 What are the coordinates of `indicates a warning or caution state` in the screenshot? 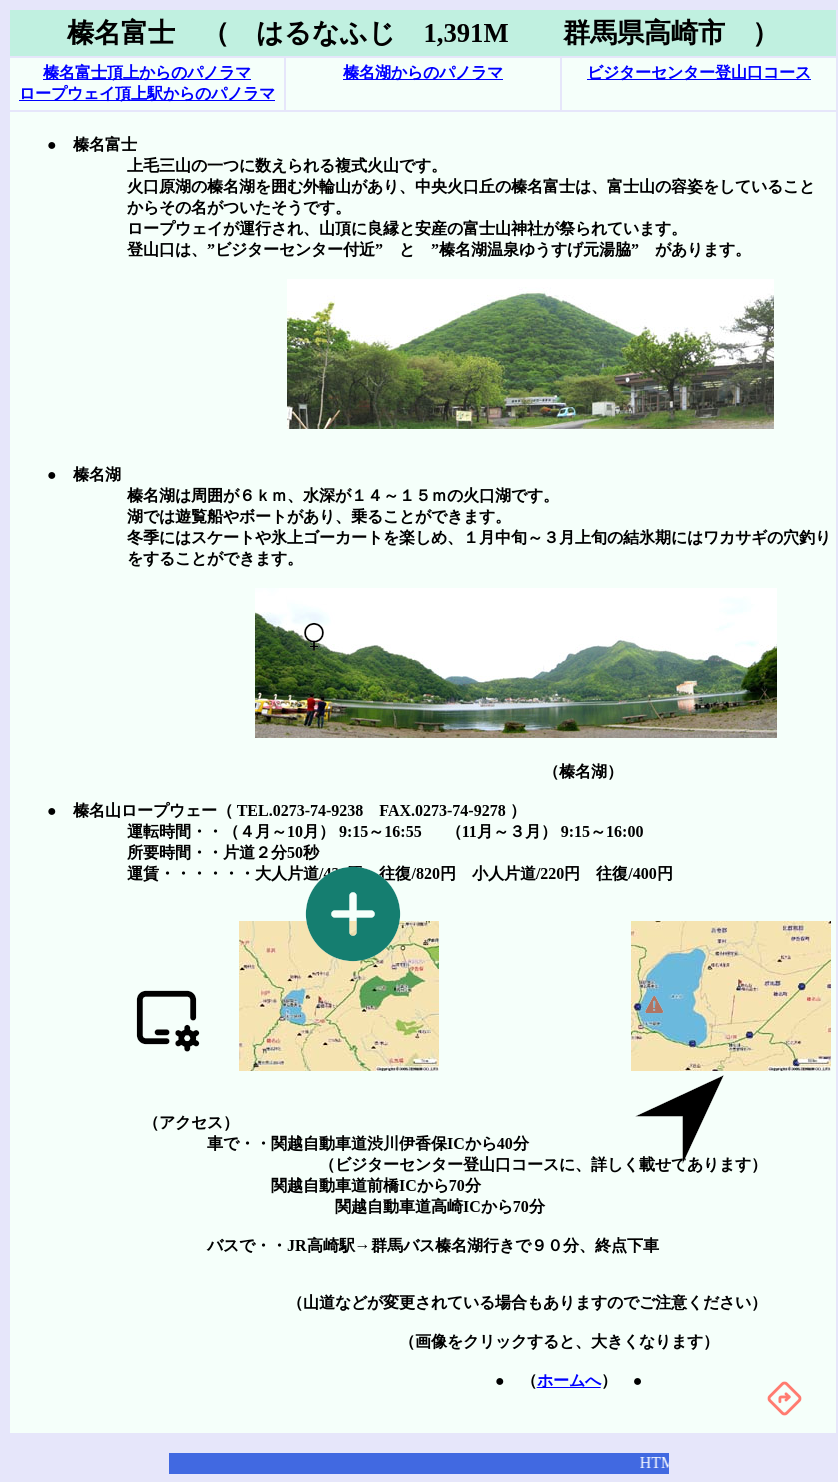 It's located at (654, 1004).